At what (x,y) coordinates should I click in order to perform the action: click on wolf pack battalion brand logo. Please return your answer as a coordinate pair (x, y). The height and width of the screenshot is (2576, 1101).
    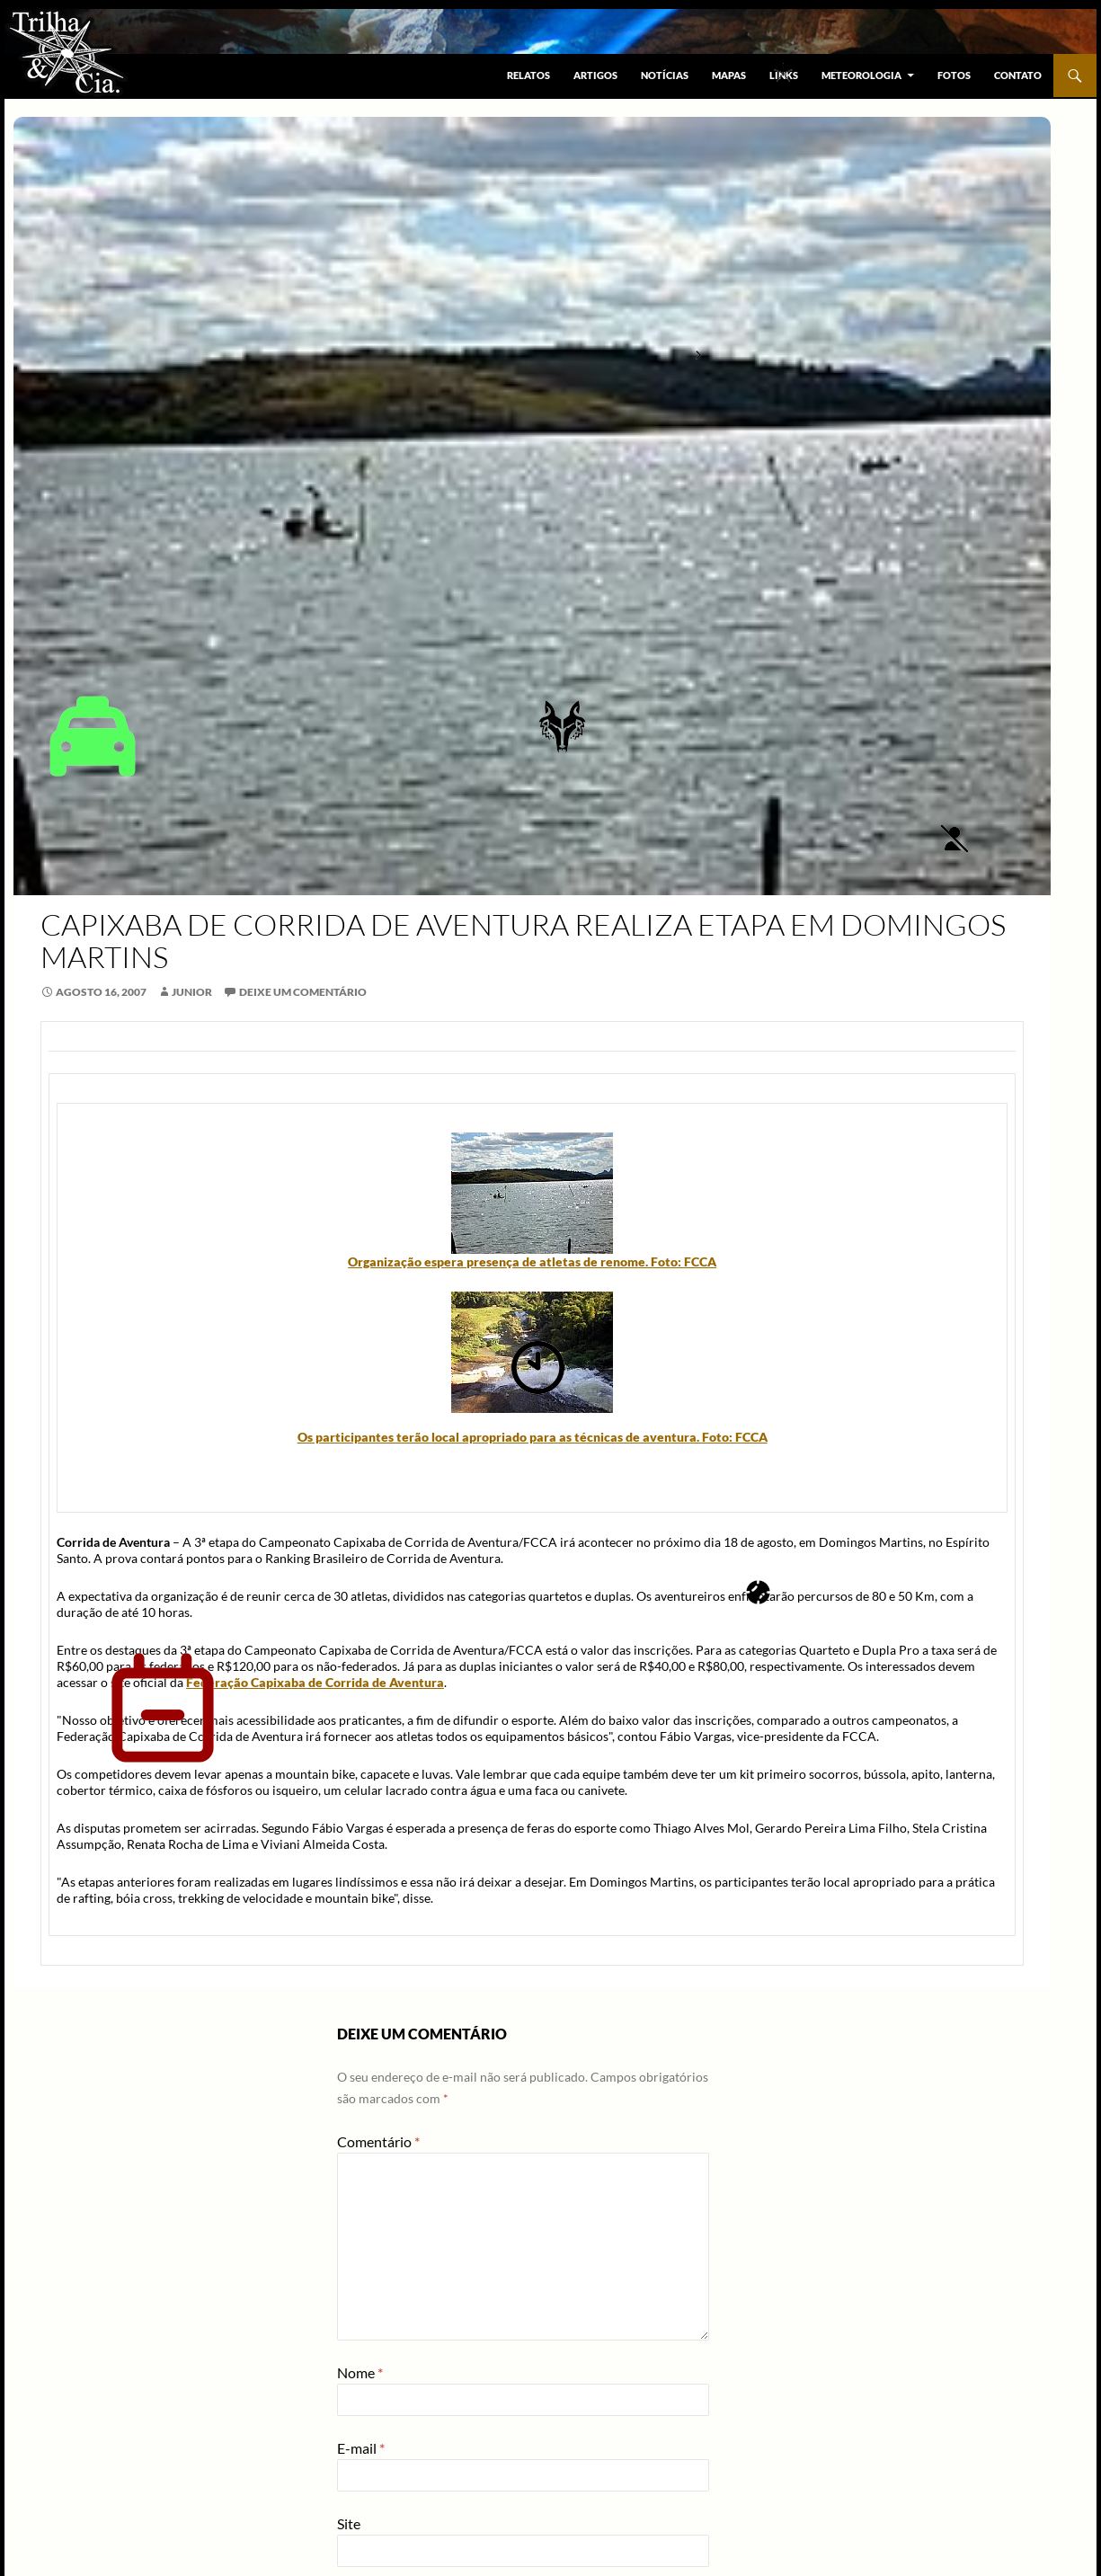
    Looking at the image, I should click on (562, 726).